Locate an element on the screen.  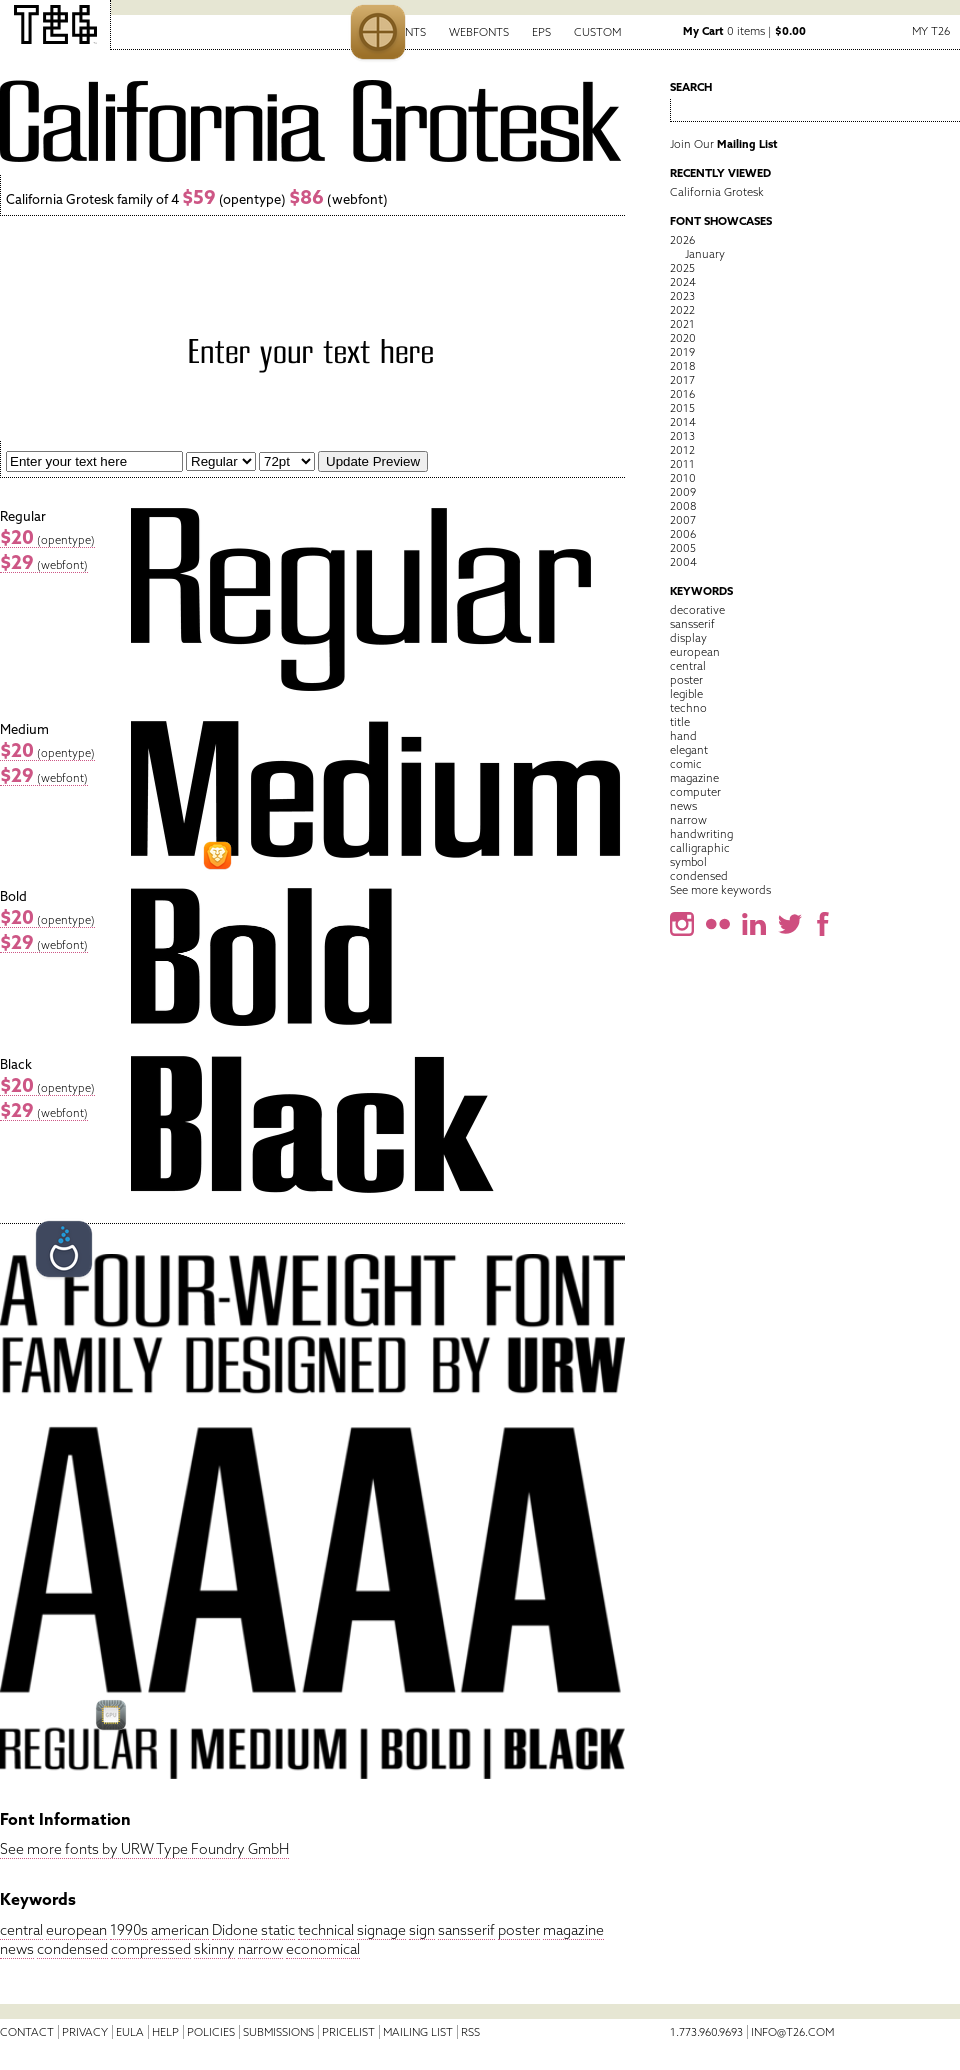
open mageia linux distribution app is located at coordinates (64, 1249).